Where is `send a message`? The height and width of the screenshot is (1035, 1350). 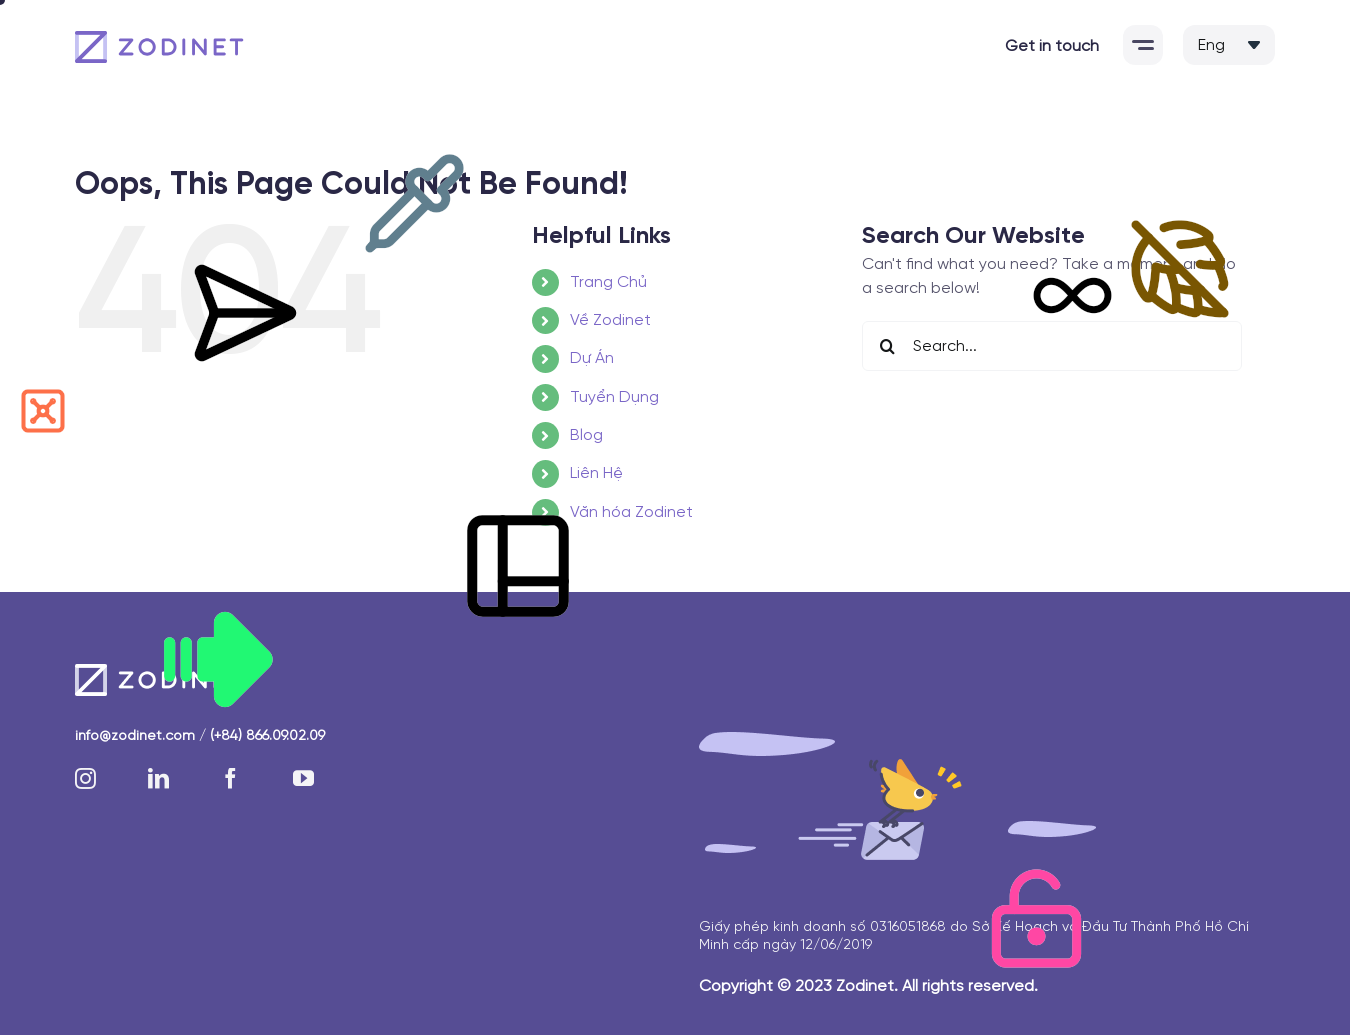
send a message is located at coordinates (243, 313).